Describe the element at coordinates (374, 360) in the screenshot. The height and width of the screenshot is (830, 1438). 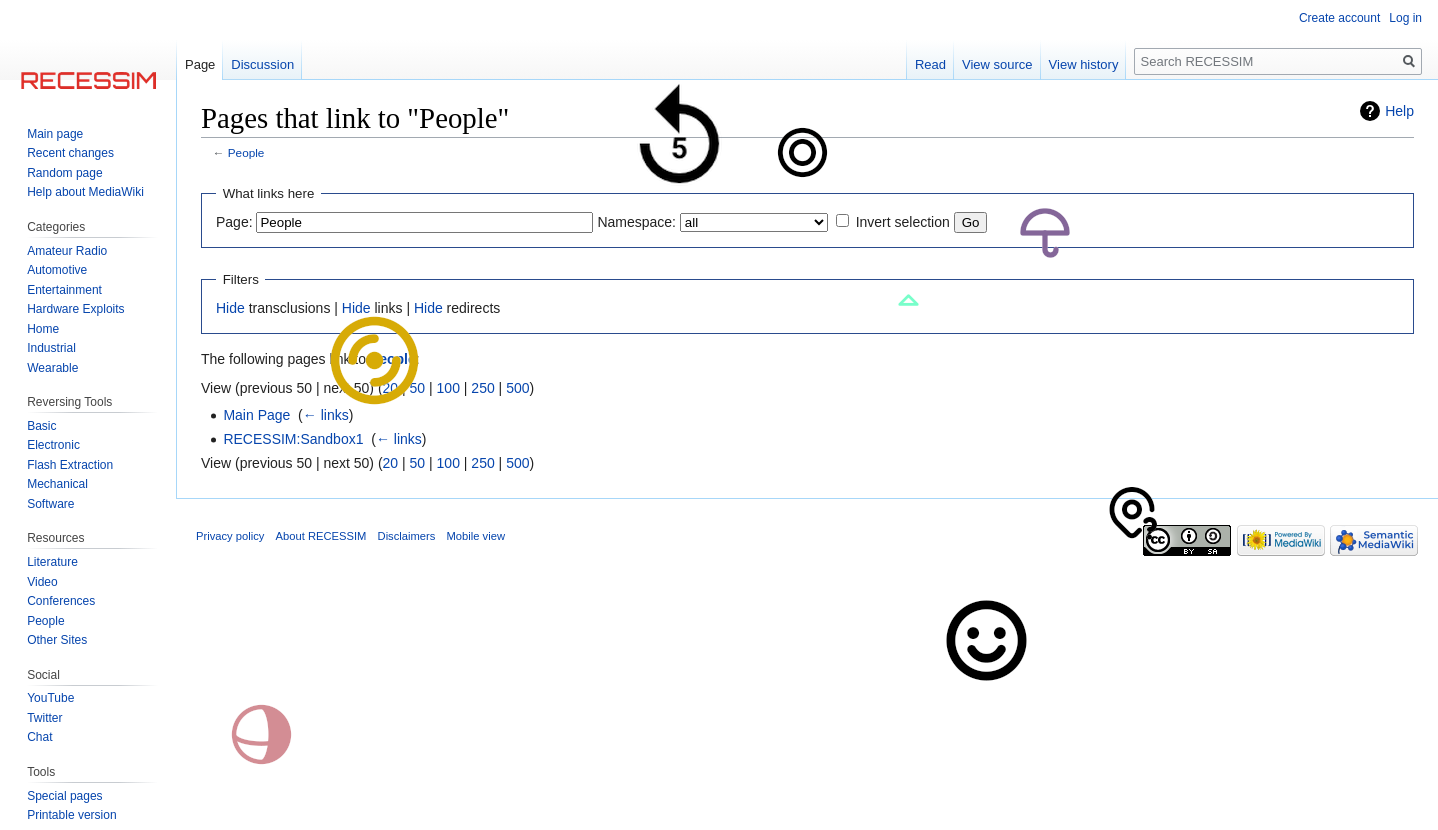
I see `play or access music library` at that location.